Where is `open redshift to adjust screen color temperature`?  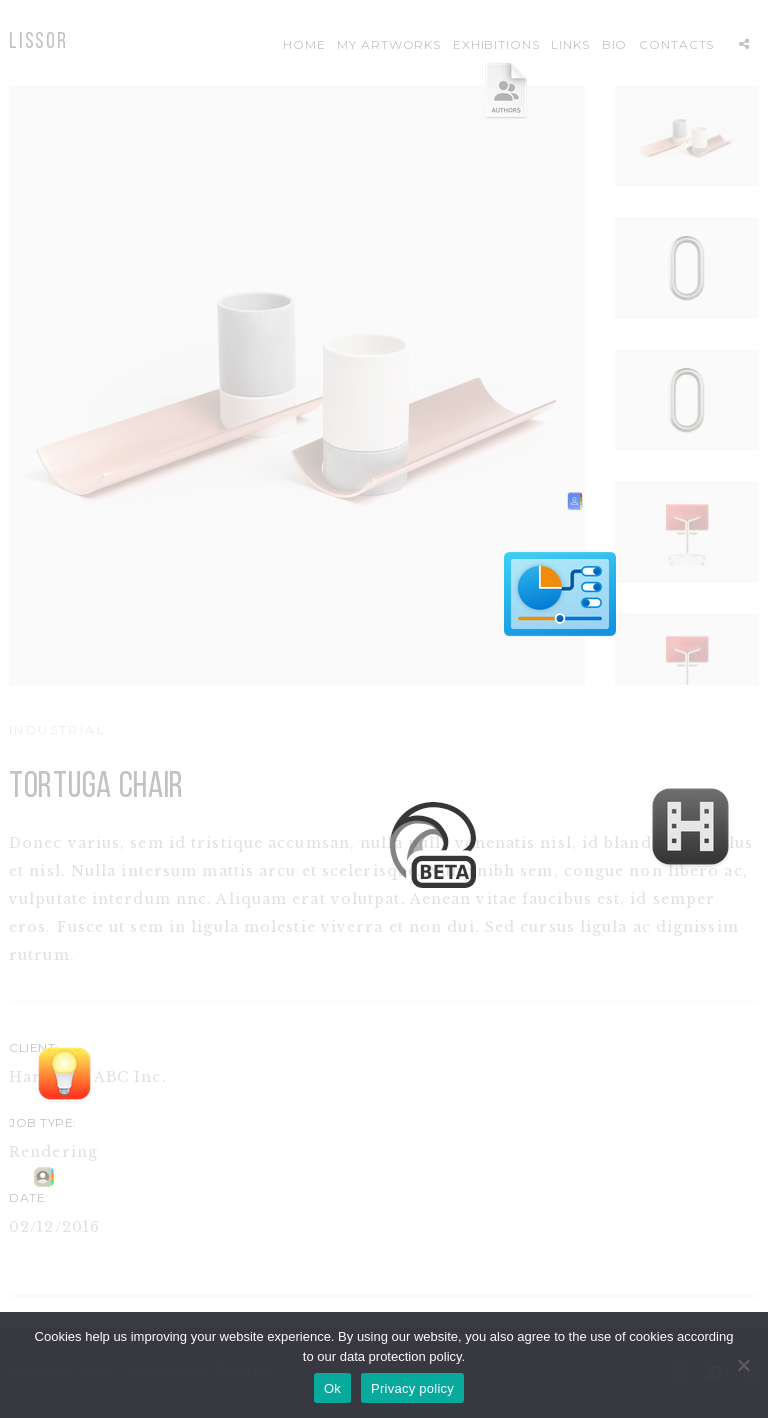 open redshift to adjust screen color temperature is located at coordinates (64, 1073).